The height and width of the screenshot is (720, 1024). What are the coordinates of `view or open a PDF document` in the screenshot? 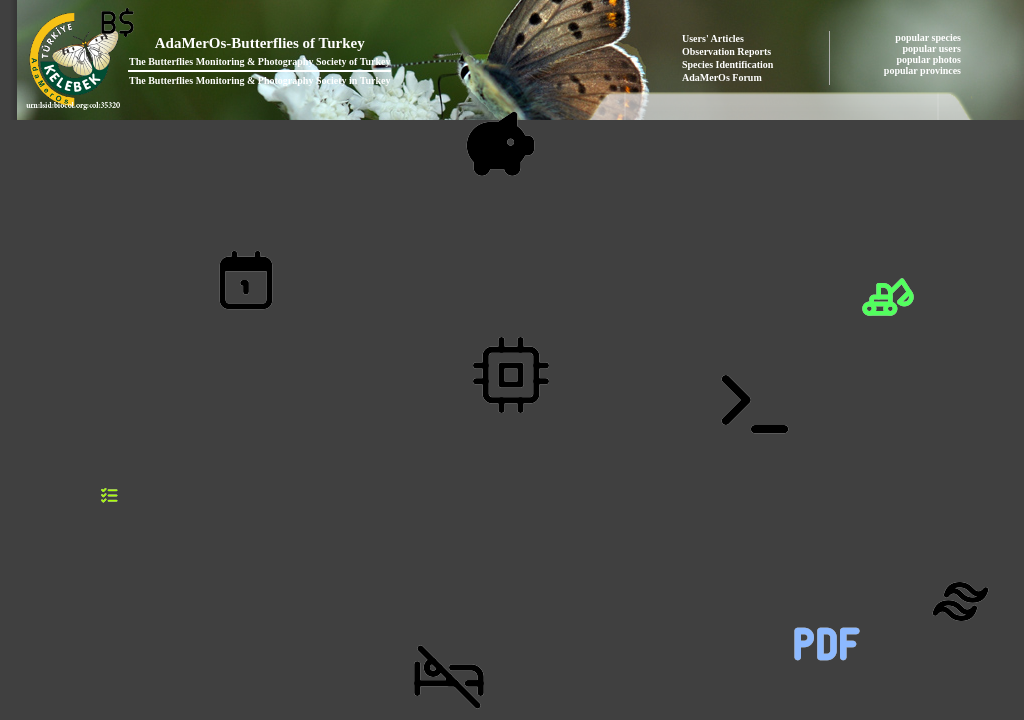 It's located at (827, 644).